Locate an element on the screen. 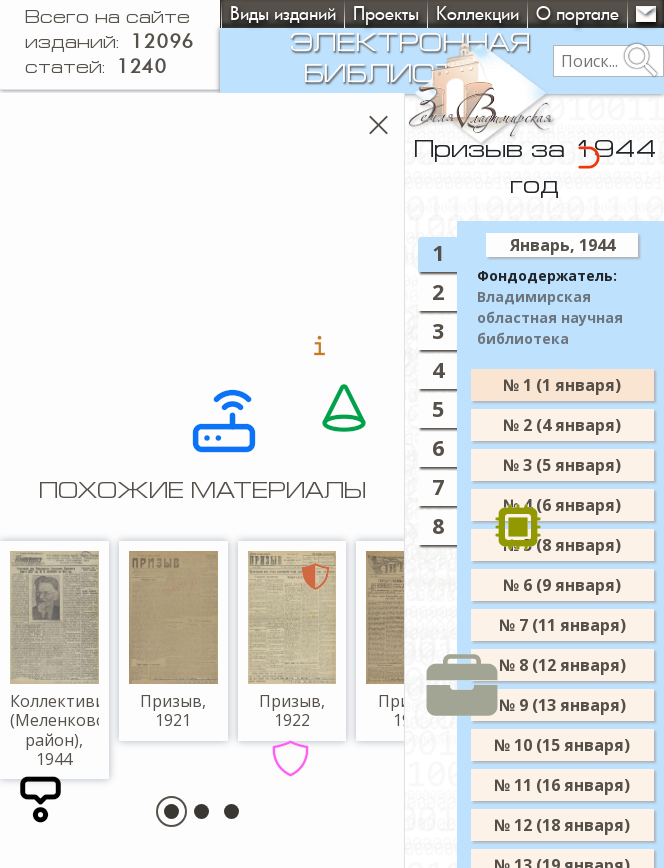 The height and width of the screenshot is (868, 664). view tooltip or help information is located at coordinates (40, 799).